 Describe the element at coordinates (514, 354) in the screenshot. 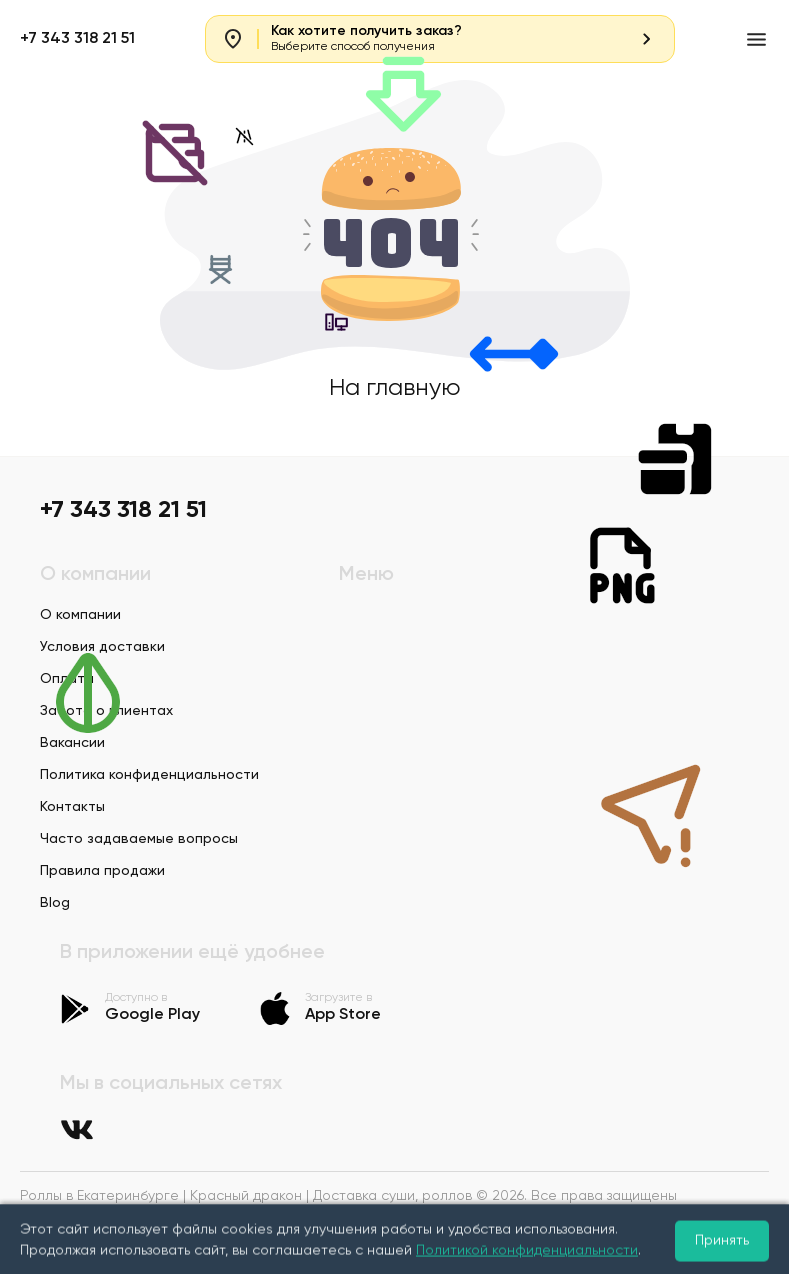

I see `go back or return to previous step` at that location.